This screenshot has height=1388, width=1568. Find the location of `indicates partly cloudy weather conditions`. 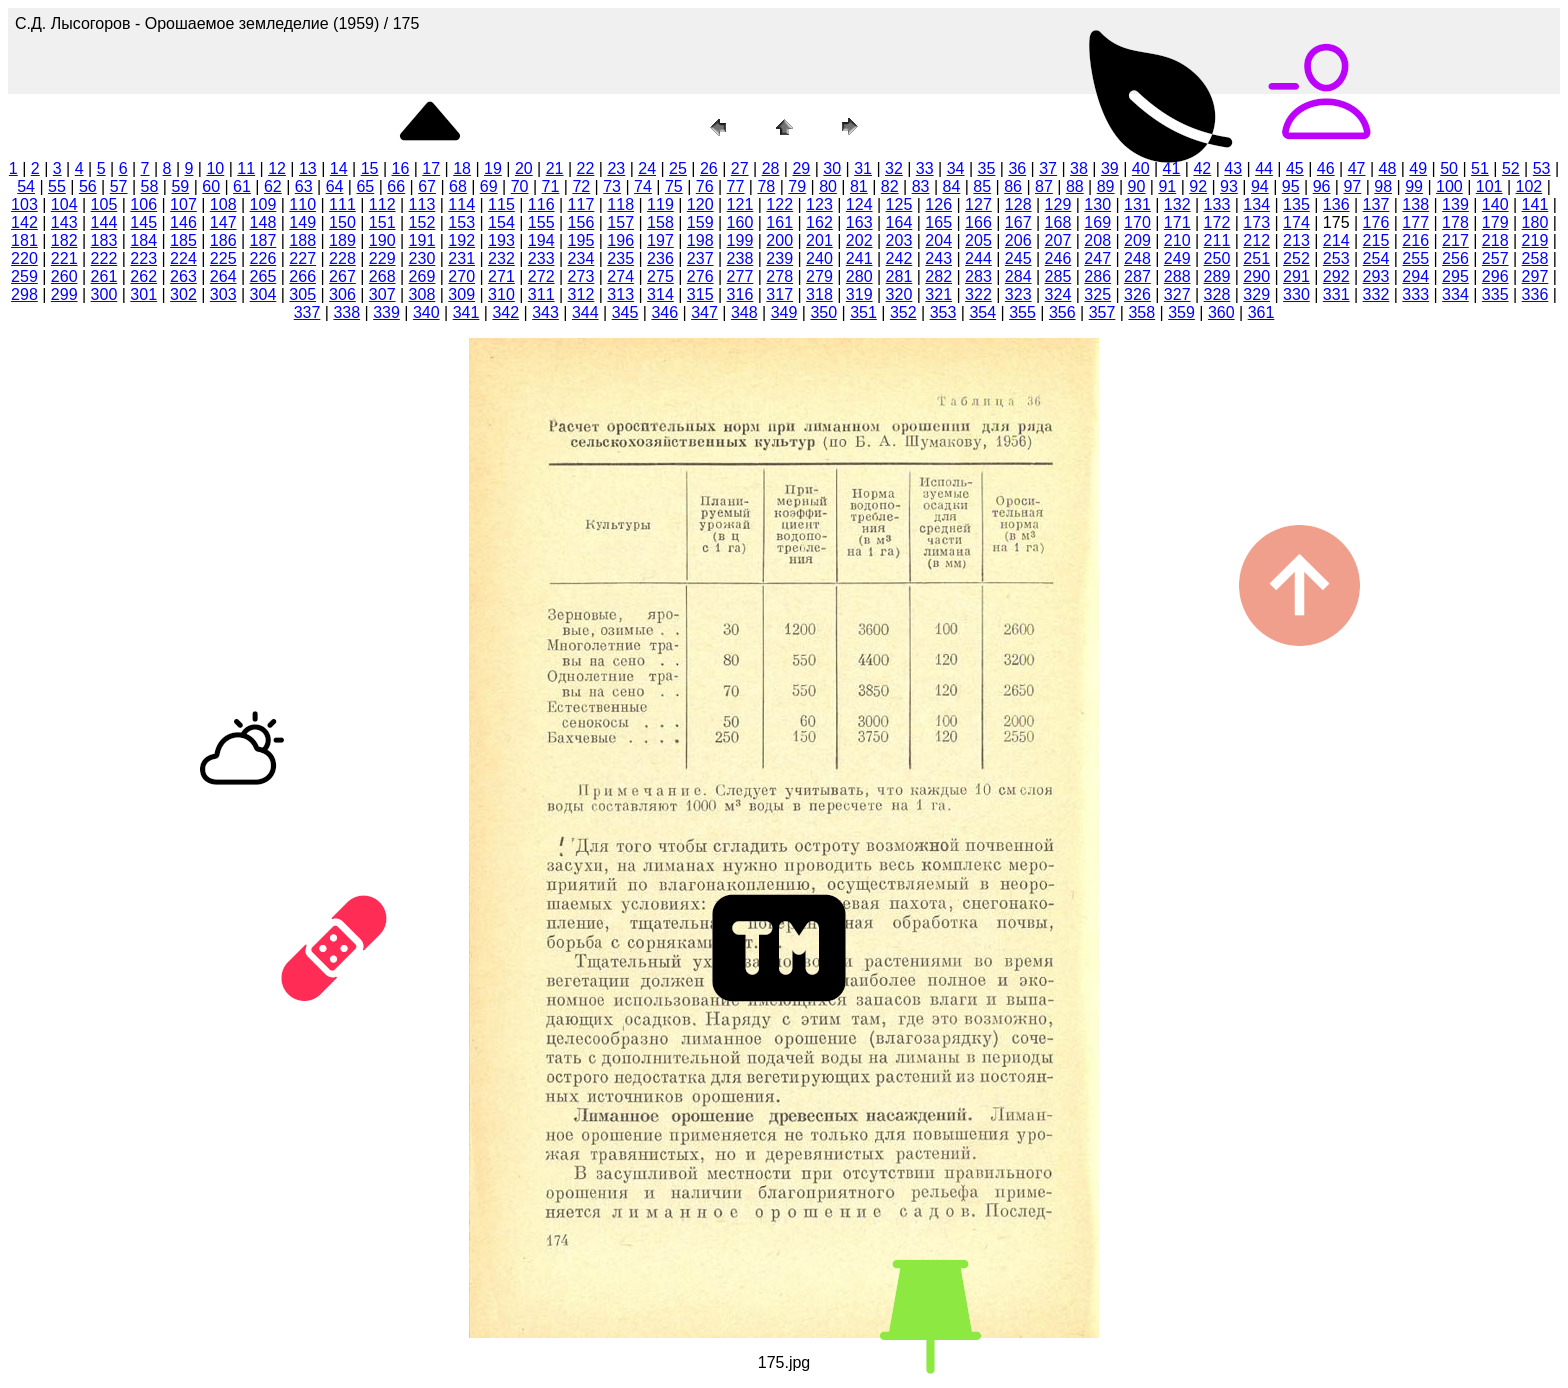

indicates partly cloudy weather conditions is located at coordinates (242, 748).